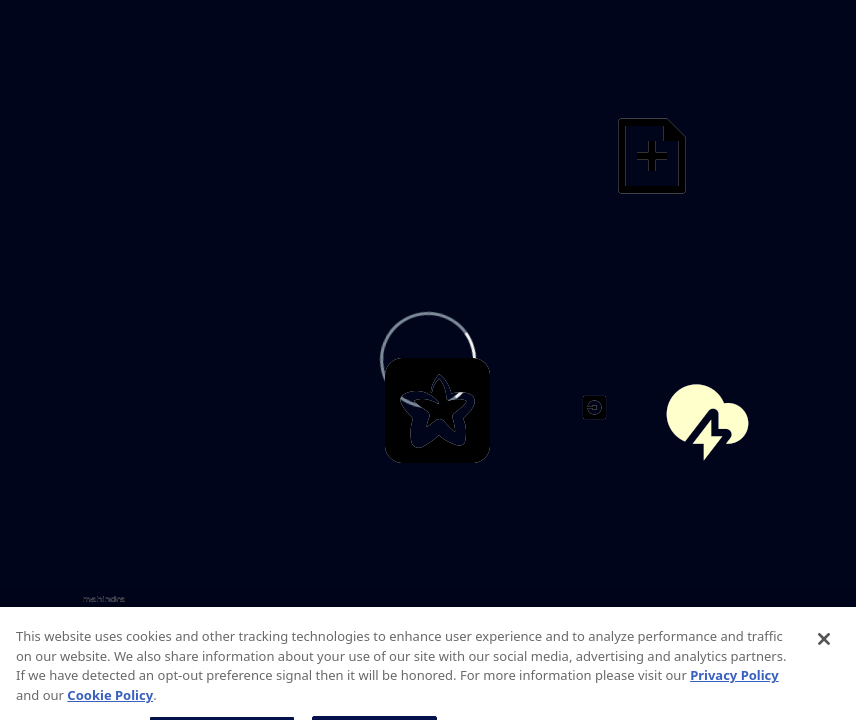  Describe the element at coordinates (594, 407) in the screenshot. I see `open the Uber app` at that location.